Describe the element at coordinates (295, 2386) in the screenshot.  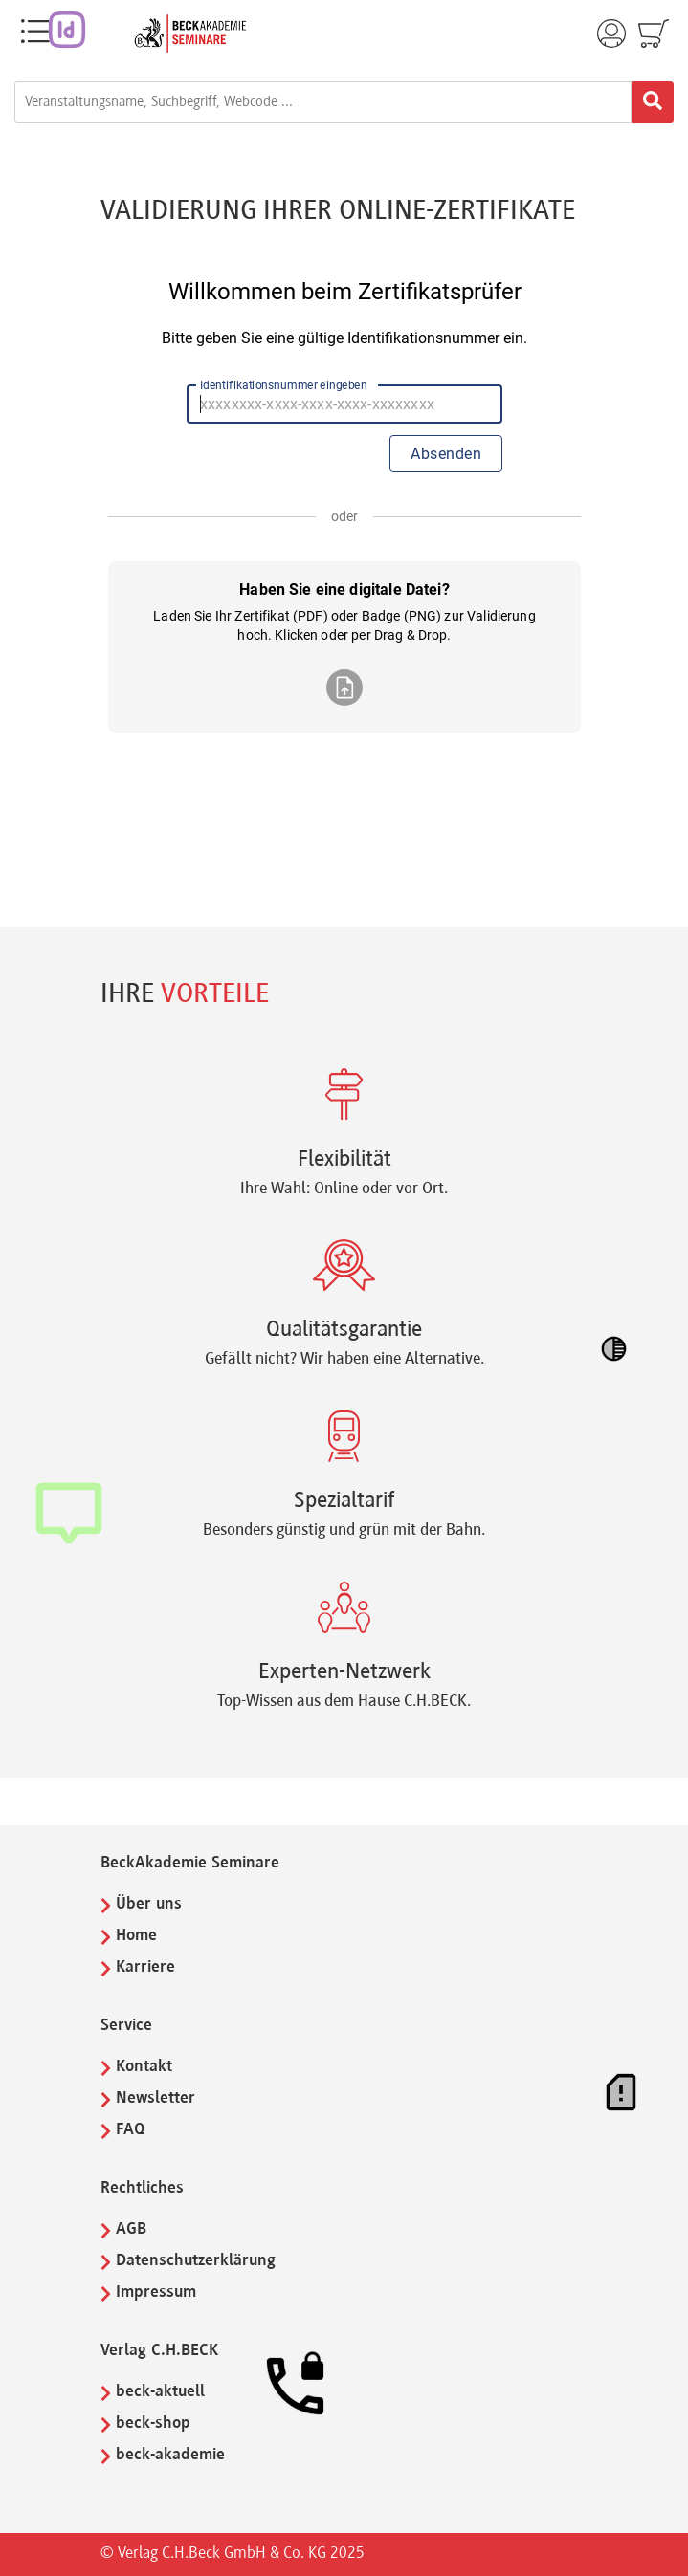
I see `phone is locked or secured` at that location.